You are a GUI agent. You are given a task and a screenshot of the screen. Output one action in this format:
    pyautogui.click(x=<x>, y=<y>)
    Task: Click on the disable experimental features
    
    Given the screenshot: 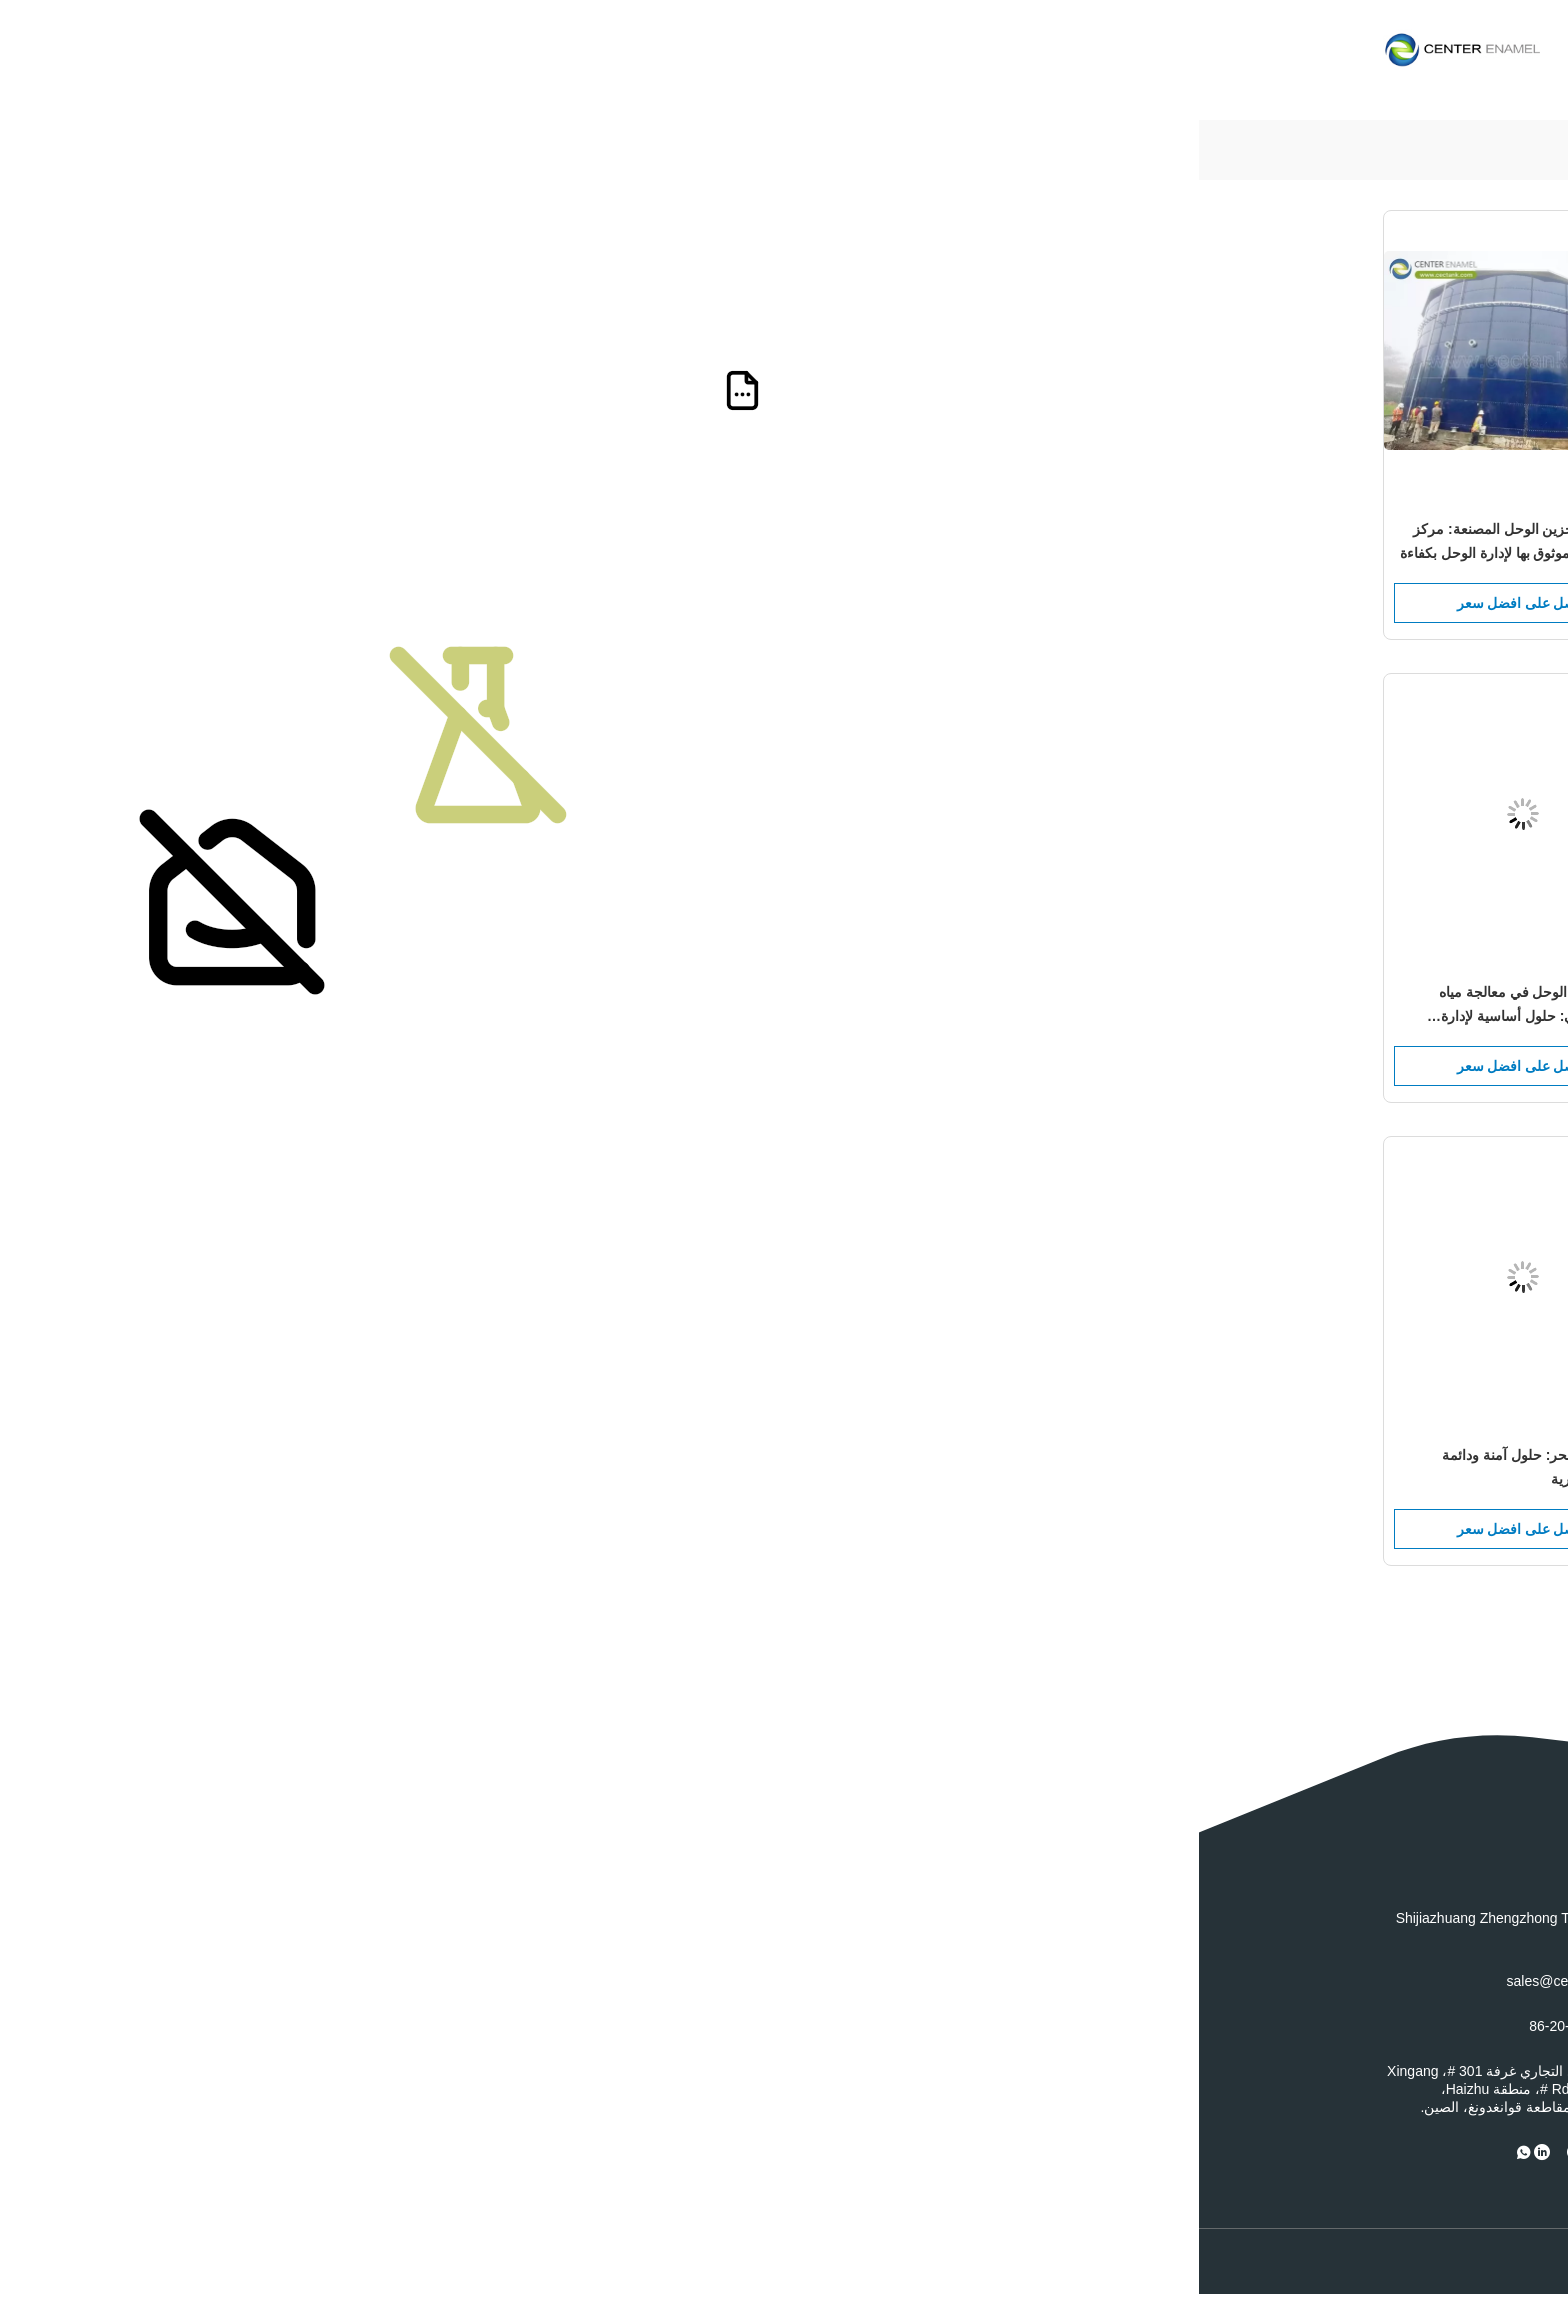 What is the action you would take?
    pyautogui.click(x=478, y=735)
    